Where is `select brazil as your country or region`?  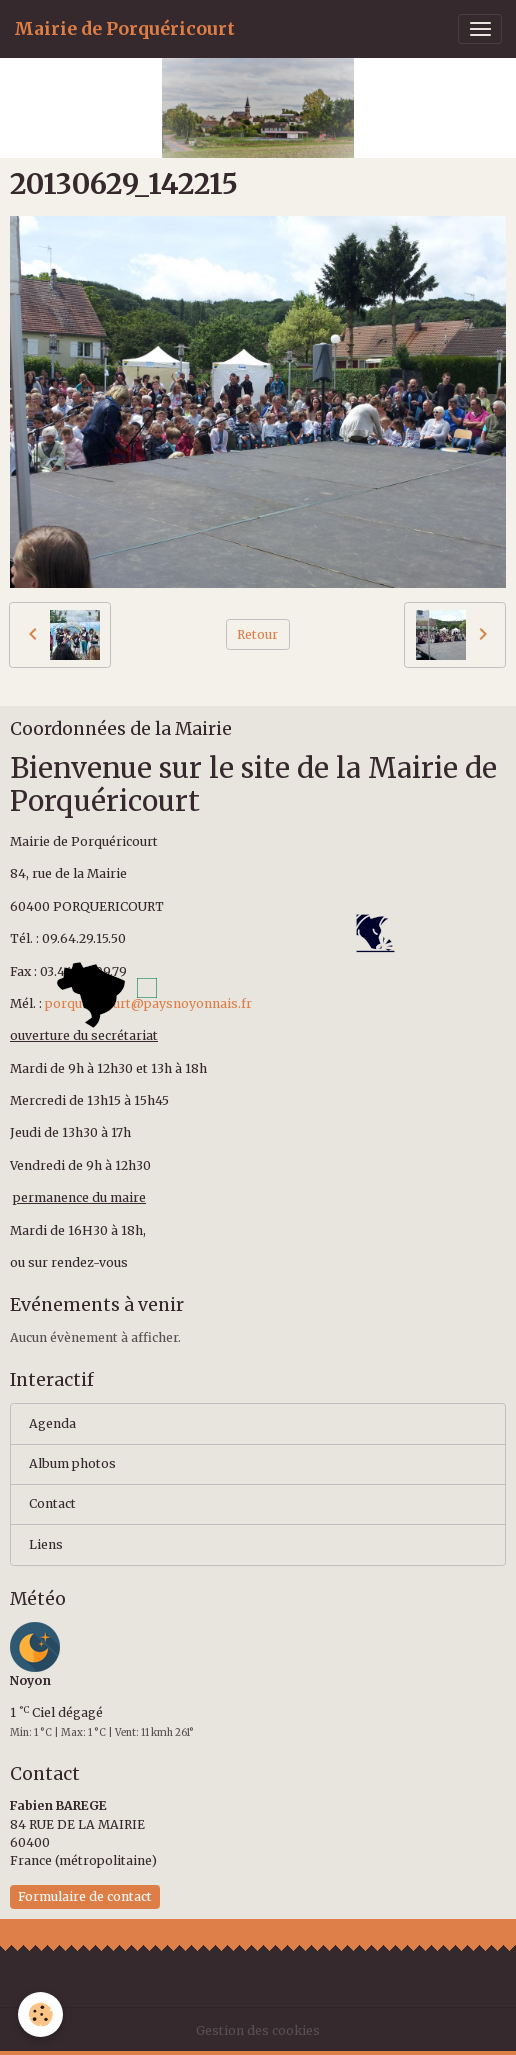 select brazil as your country or region is located at coordinates (91, 995).